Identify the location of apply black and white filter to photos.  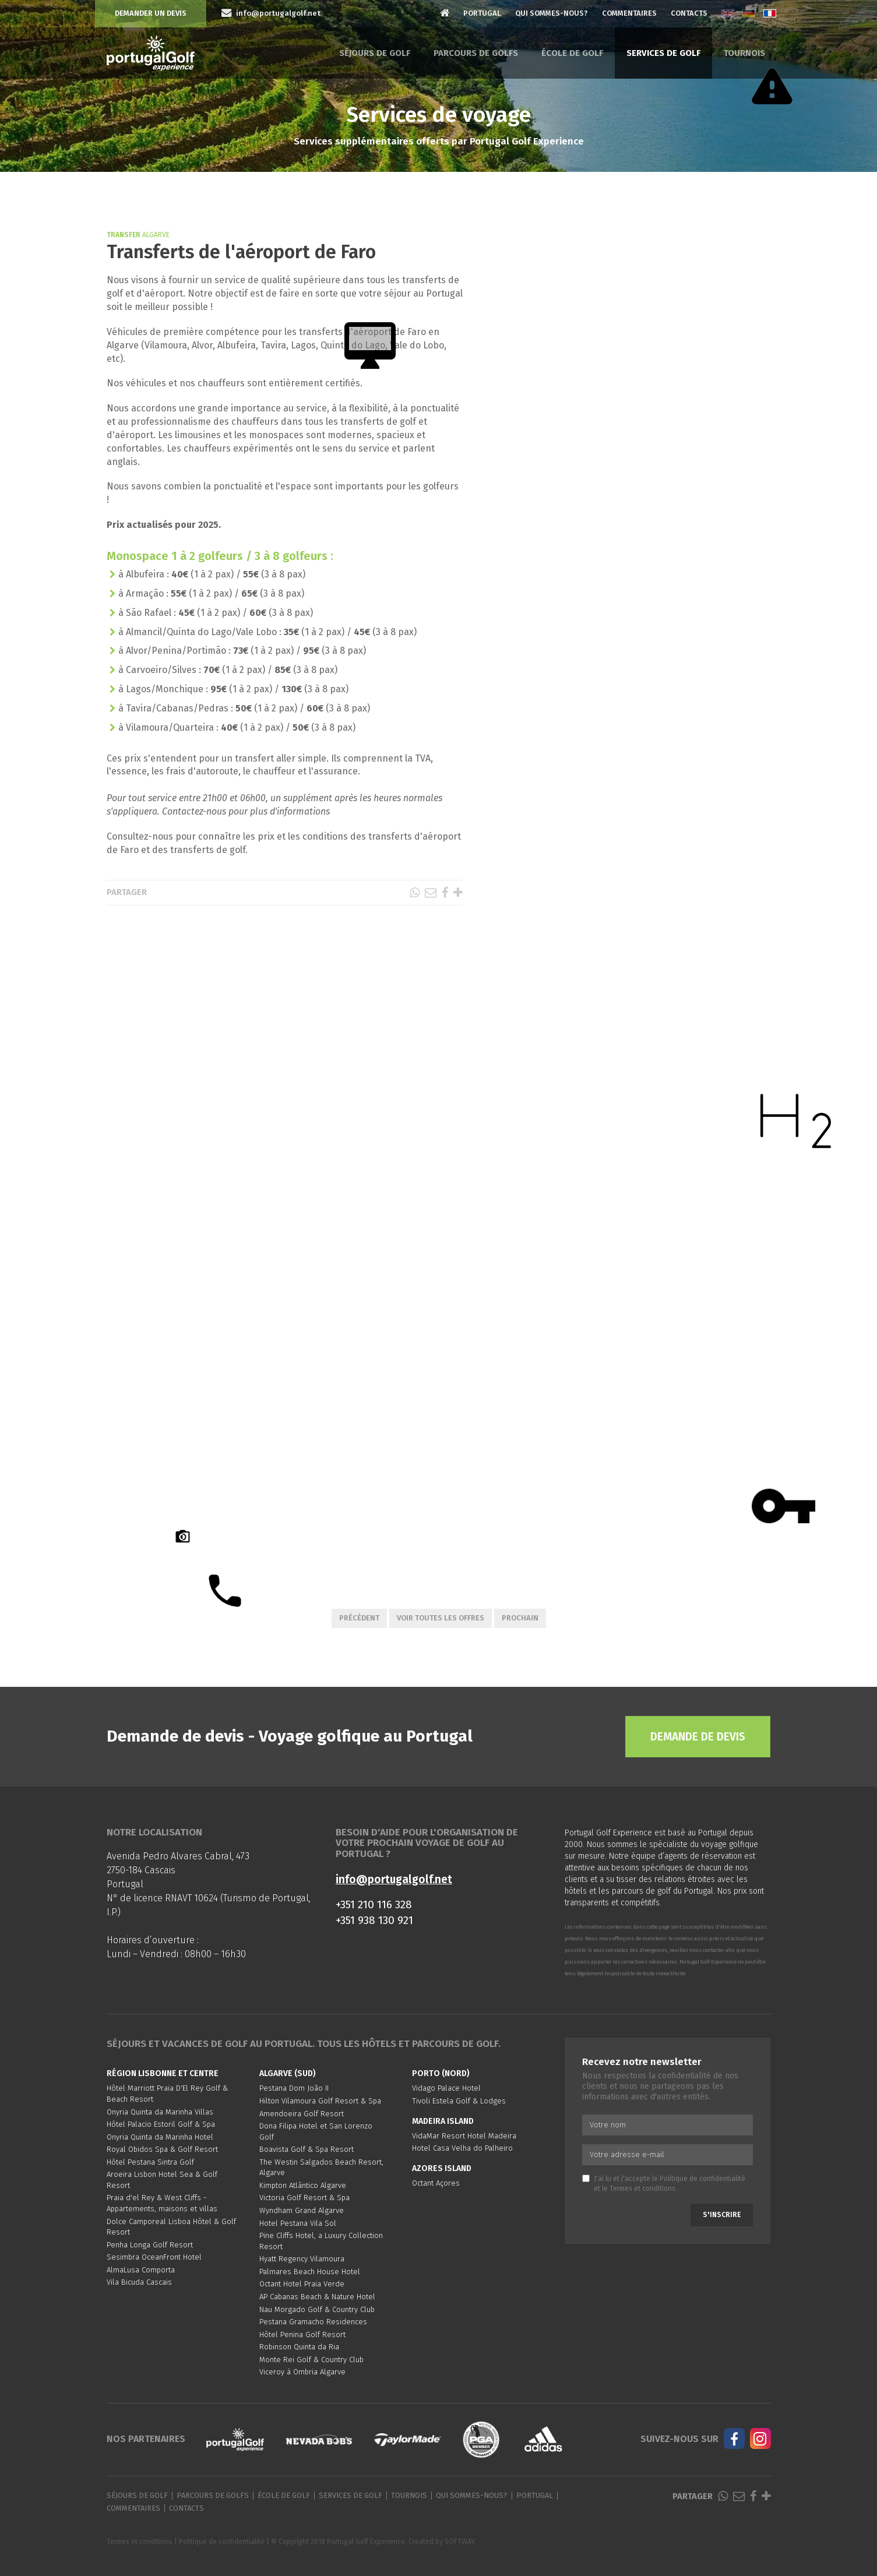
(182, 1536).